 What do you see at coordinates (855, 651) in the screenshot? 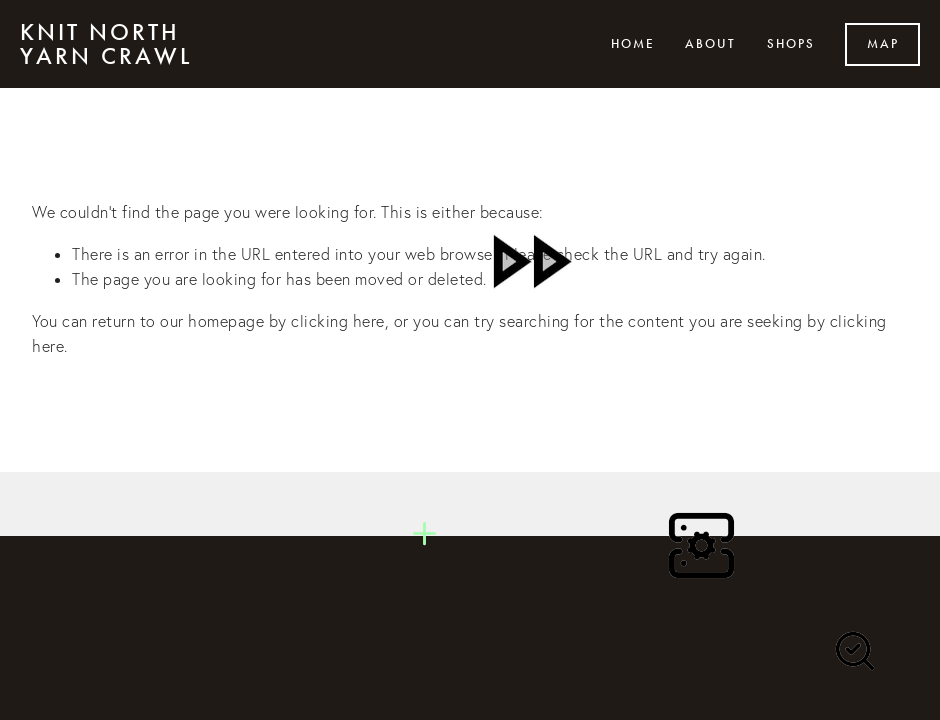
I see `search completed successfully` at bounding box center [855, 651].